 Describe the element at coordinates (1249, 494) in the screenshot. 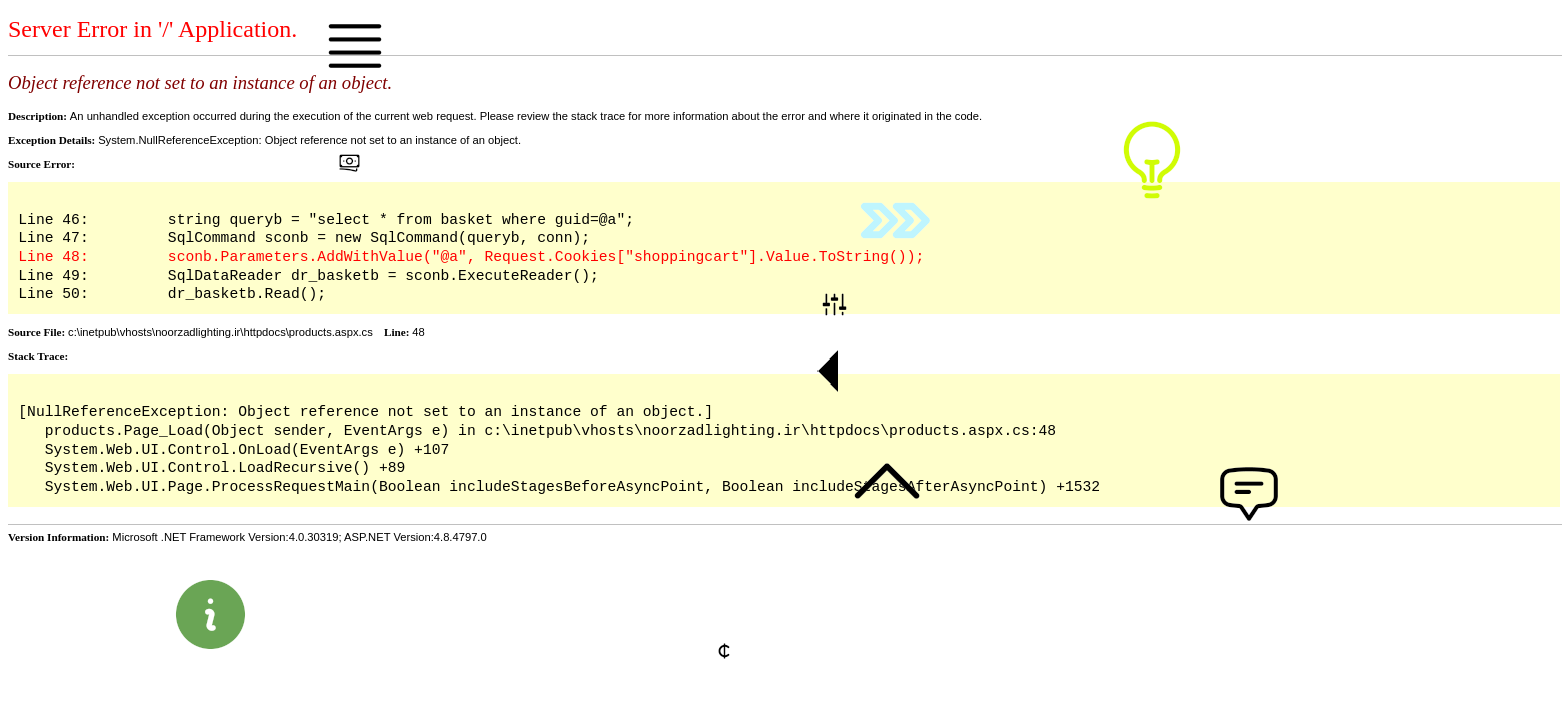

I see `open chat or messaging` at that location.